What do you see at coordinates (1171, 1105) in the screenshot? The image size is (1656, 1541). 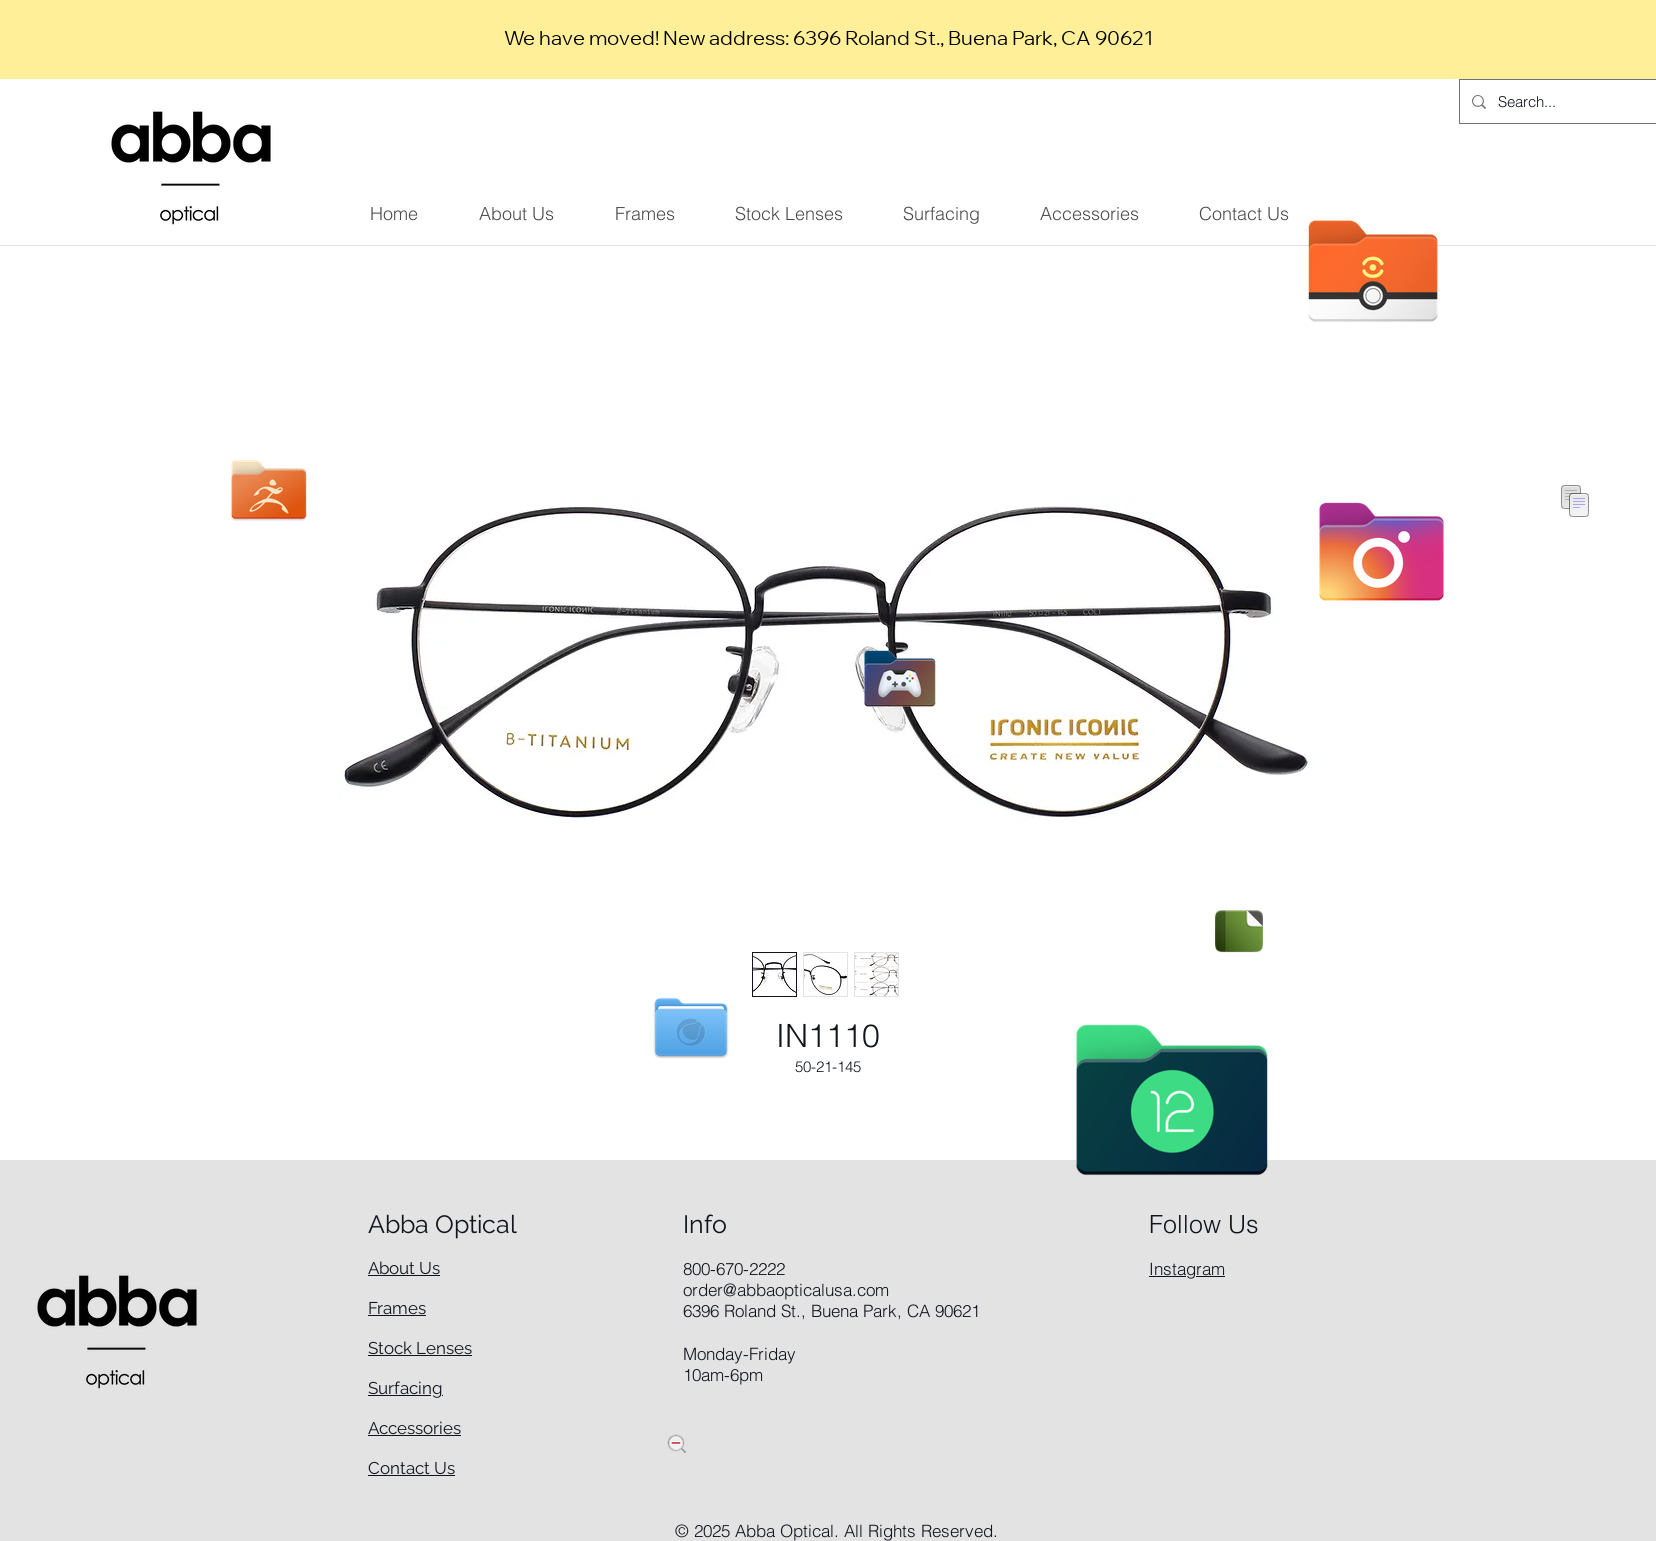 I see `open android 12 system files folder` at bounding box center [1171, 1105].